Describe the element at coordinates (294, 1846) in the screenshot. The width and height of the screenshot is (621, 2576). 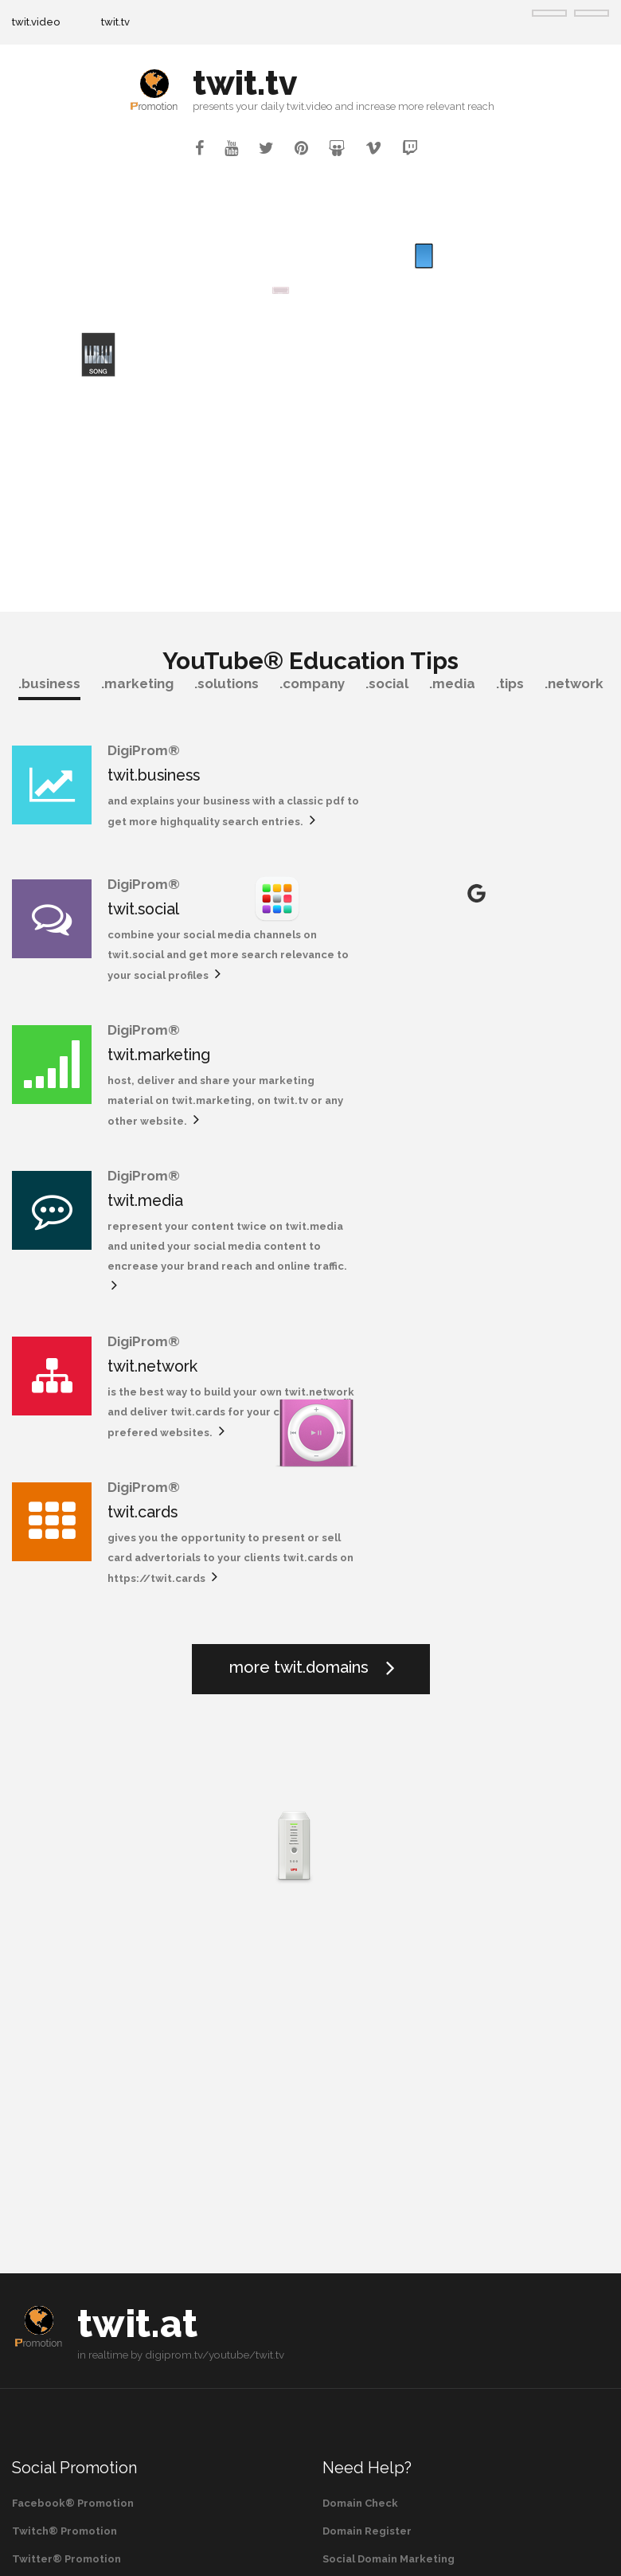
I see `indicates UPS battery backup device connected` at that location.